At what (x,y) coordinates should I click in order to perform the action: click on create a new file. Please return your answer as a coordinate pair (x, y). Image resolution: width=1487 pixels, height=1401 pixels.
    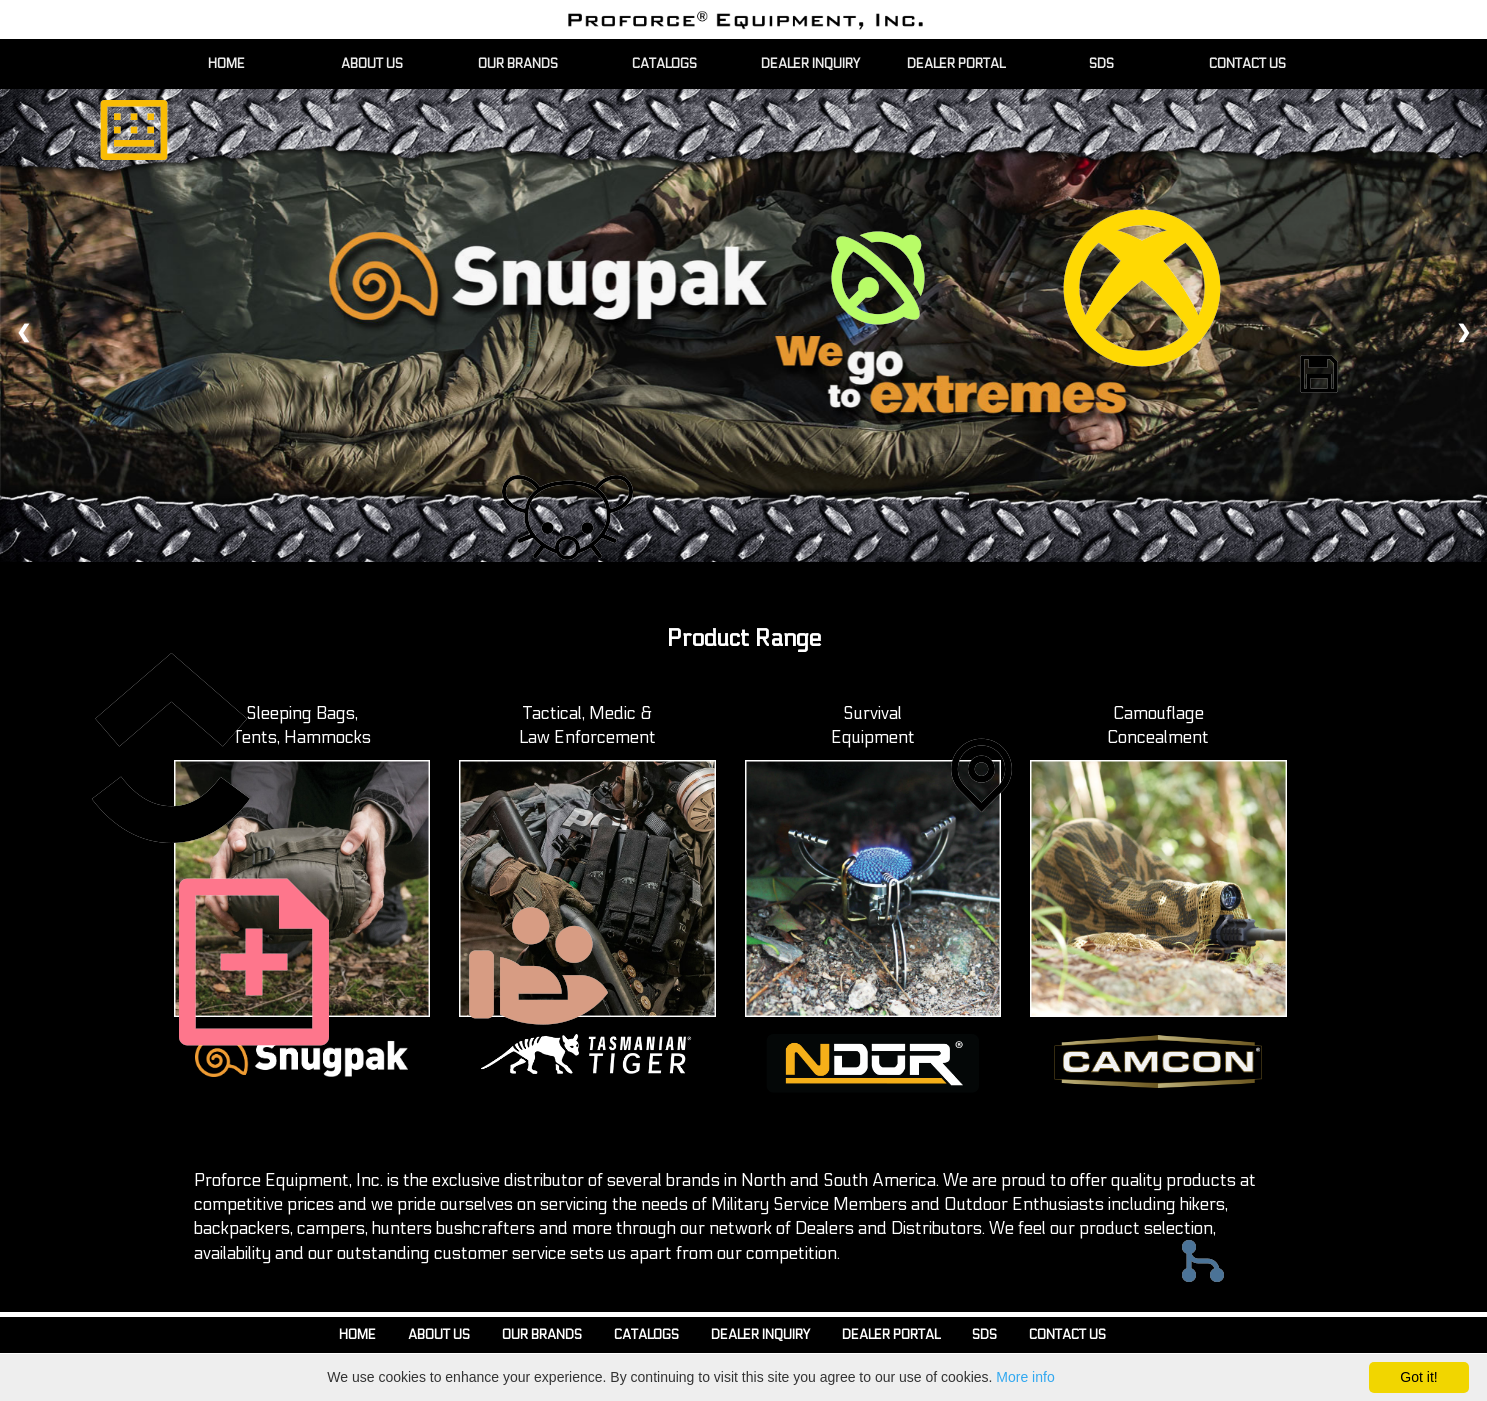
    Looking at the image, I should click on (254, 962).